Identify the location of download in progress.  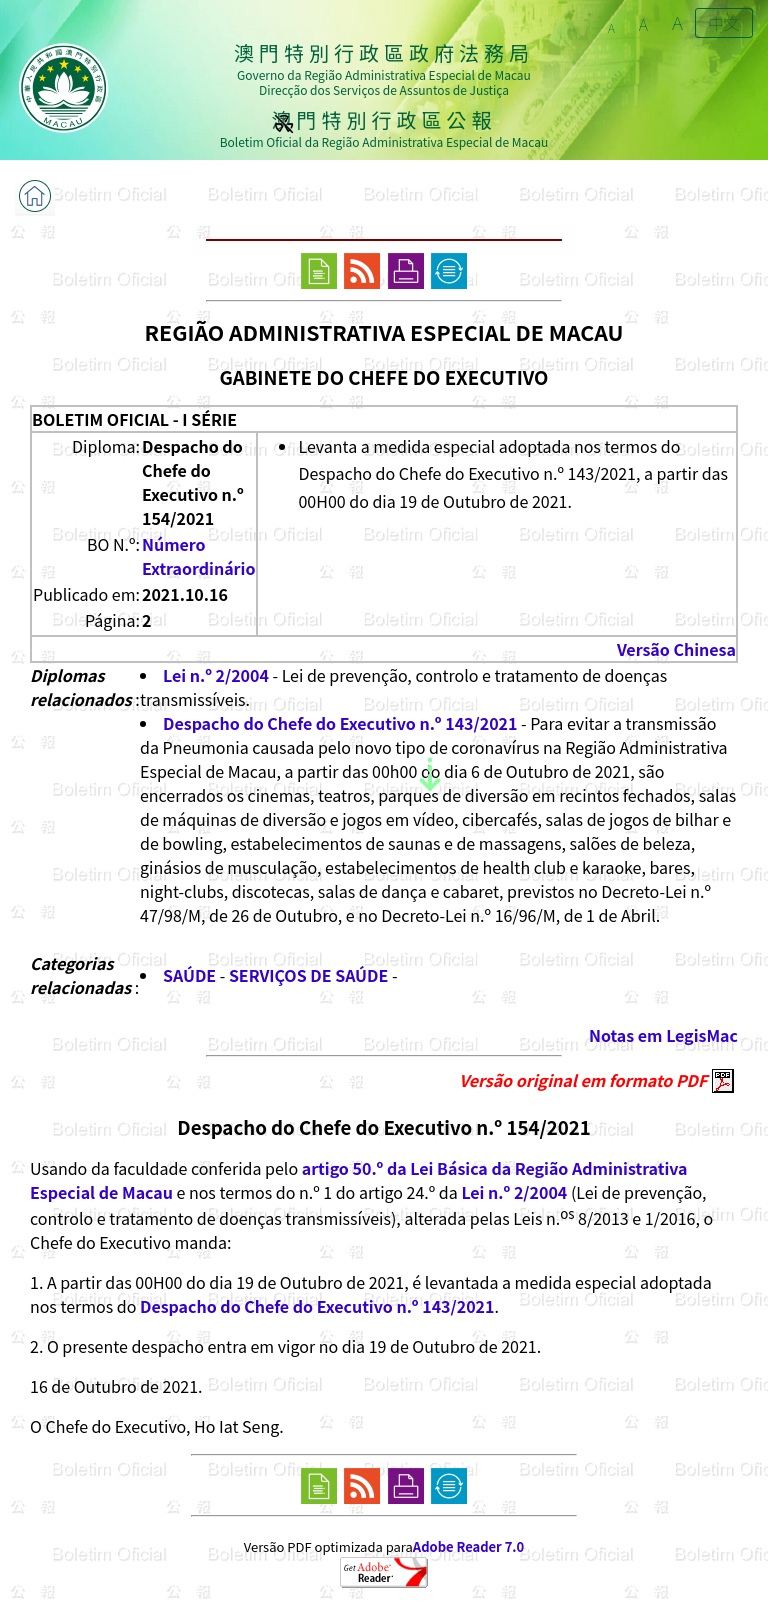
(430, 774).